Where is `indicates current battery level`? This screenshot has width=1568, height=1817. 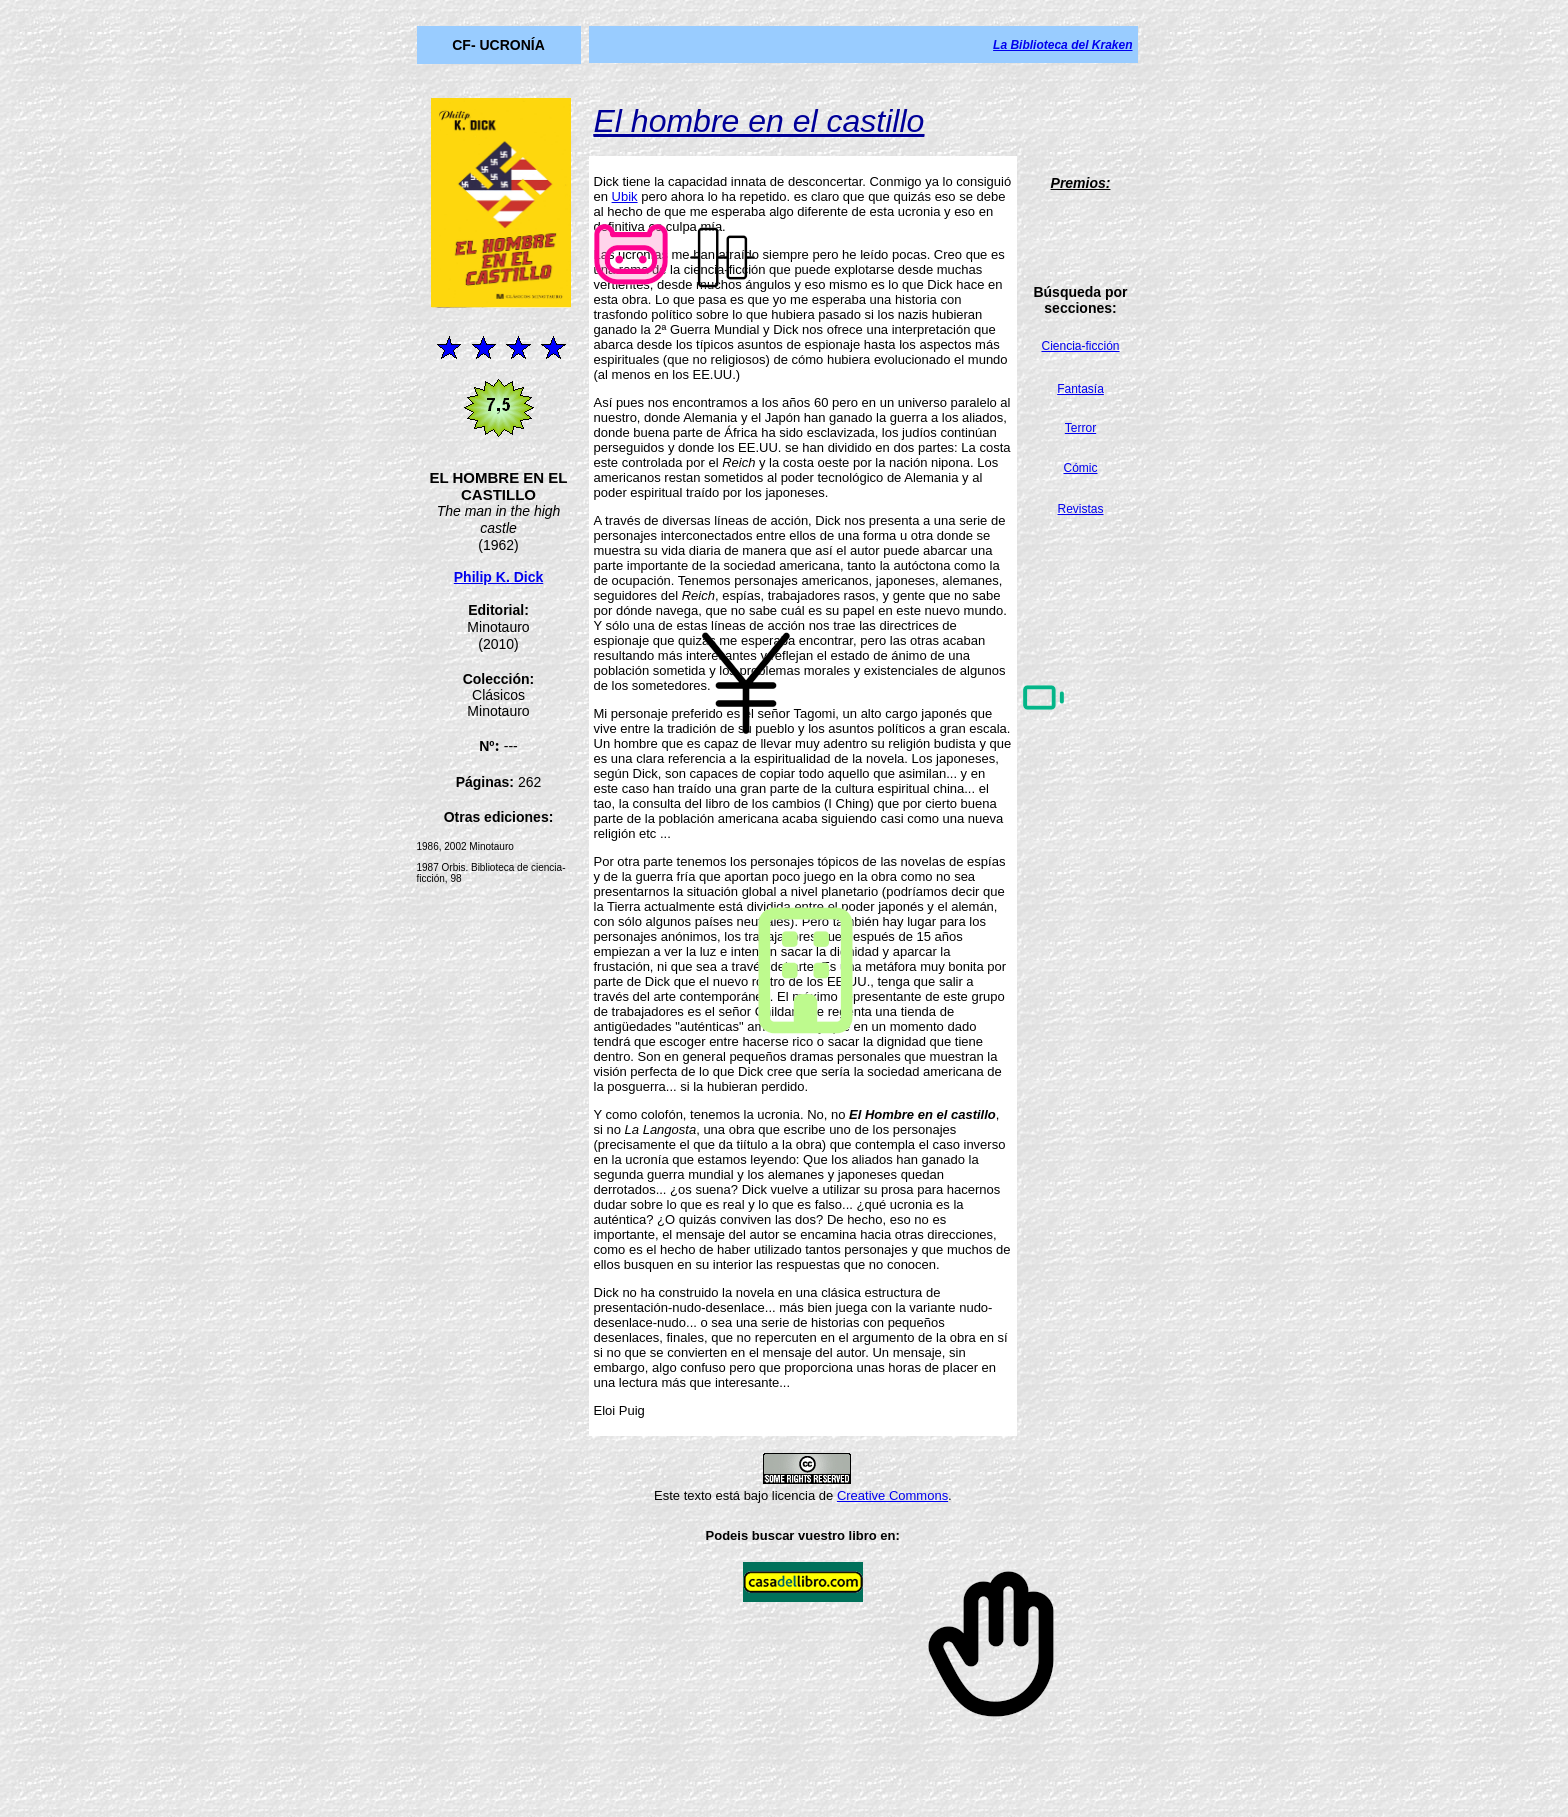 indicates current battery level is located at coordinates (1043, 697).